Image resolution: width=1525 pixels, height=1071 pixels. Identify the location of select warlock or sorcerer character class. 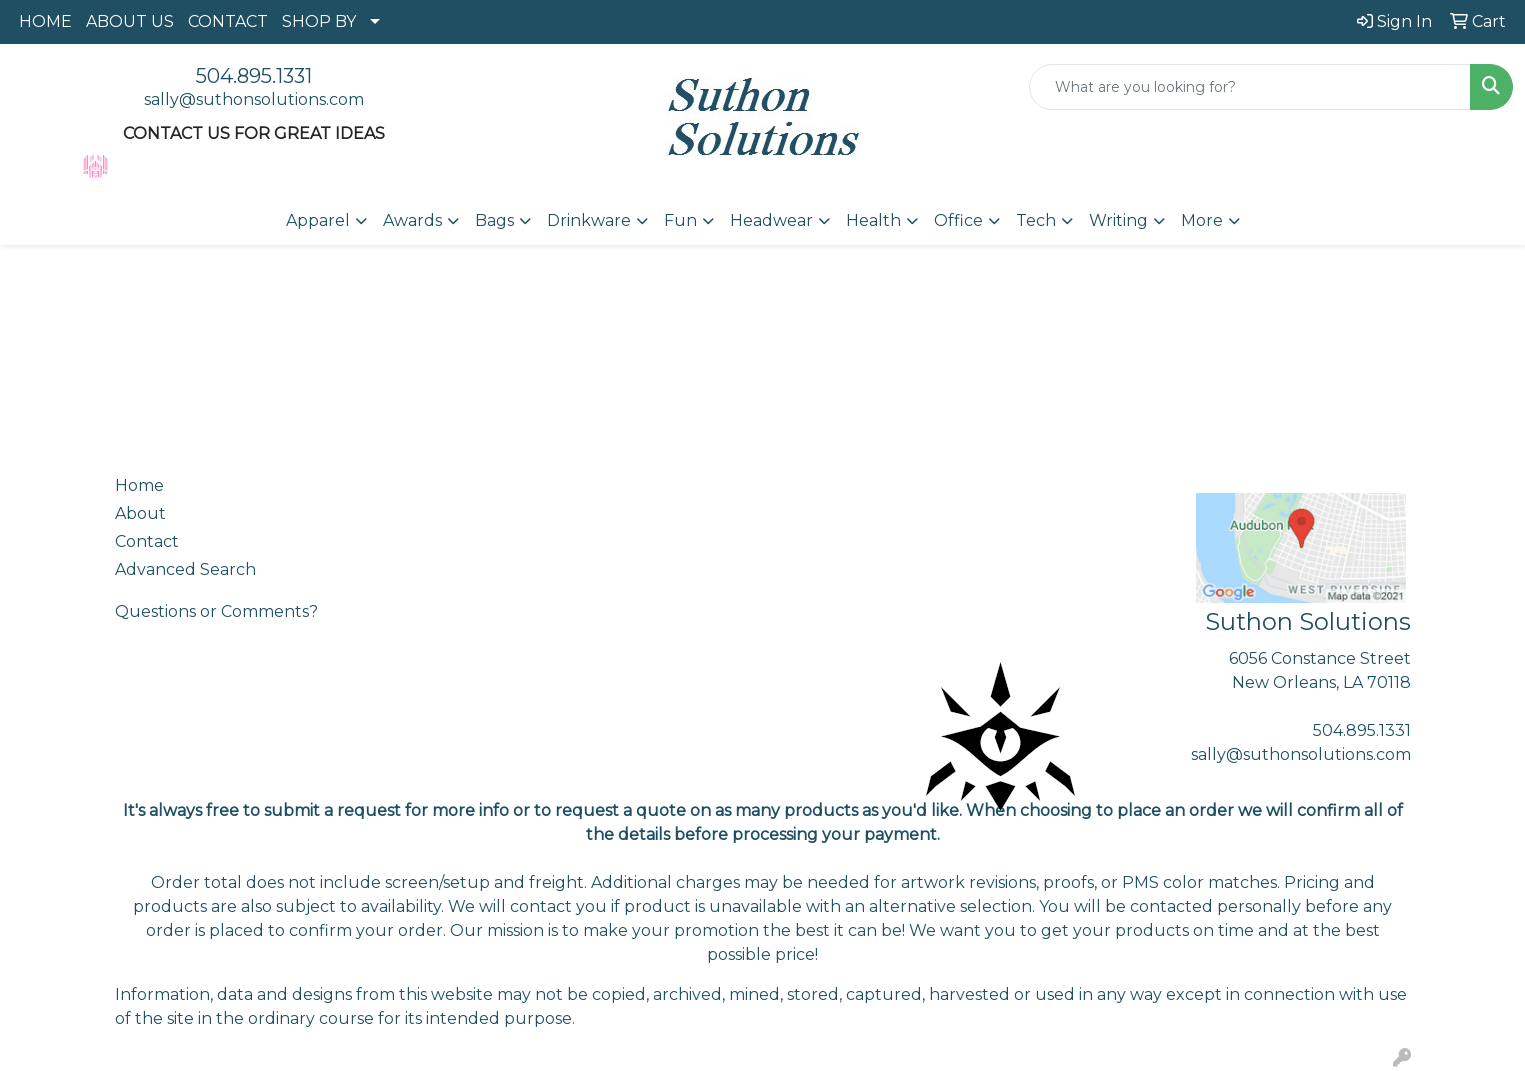
(1000, 736).